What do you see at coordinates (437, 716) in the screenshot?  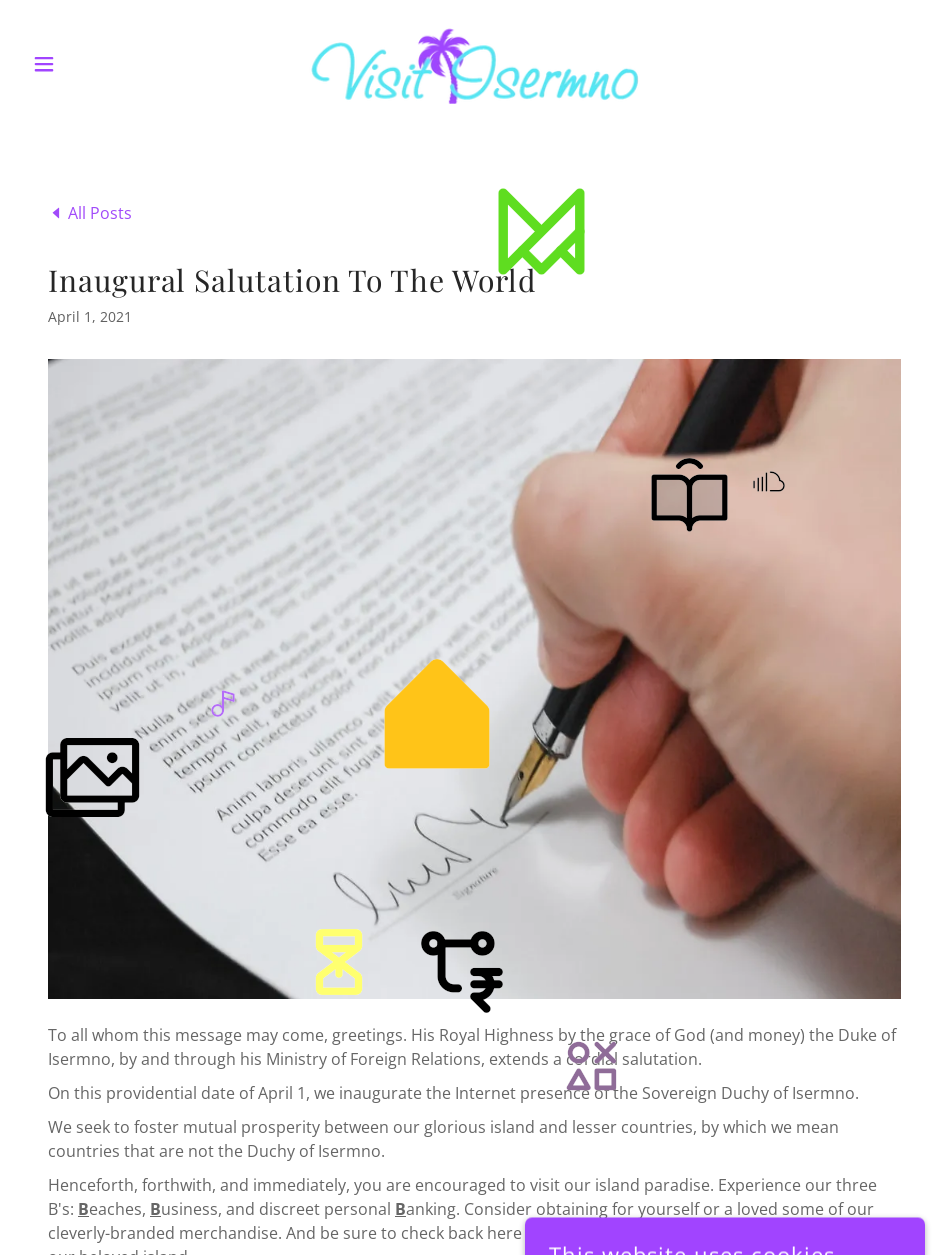 I see `navigate to home screen` at bounding box center [437, 716].